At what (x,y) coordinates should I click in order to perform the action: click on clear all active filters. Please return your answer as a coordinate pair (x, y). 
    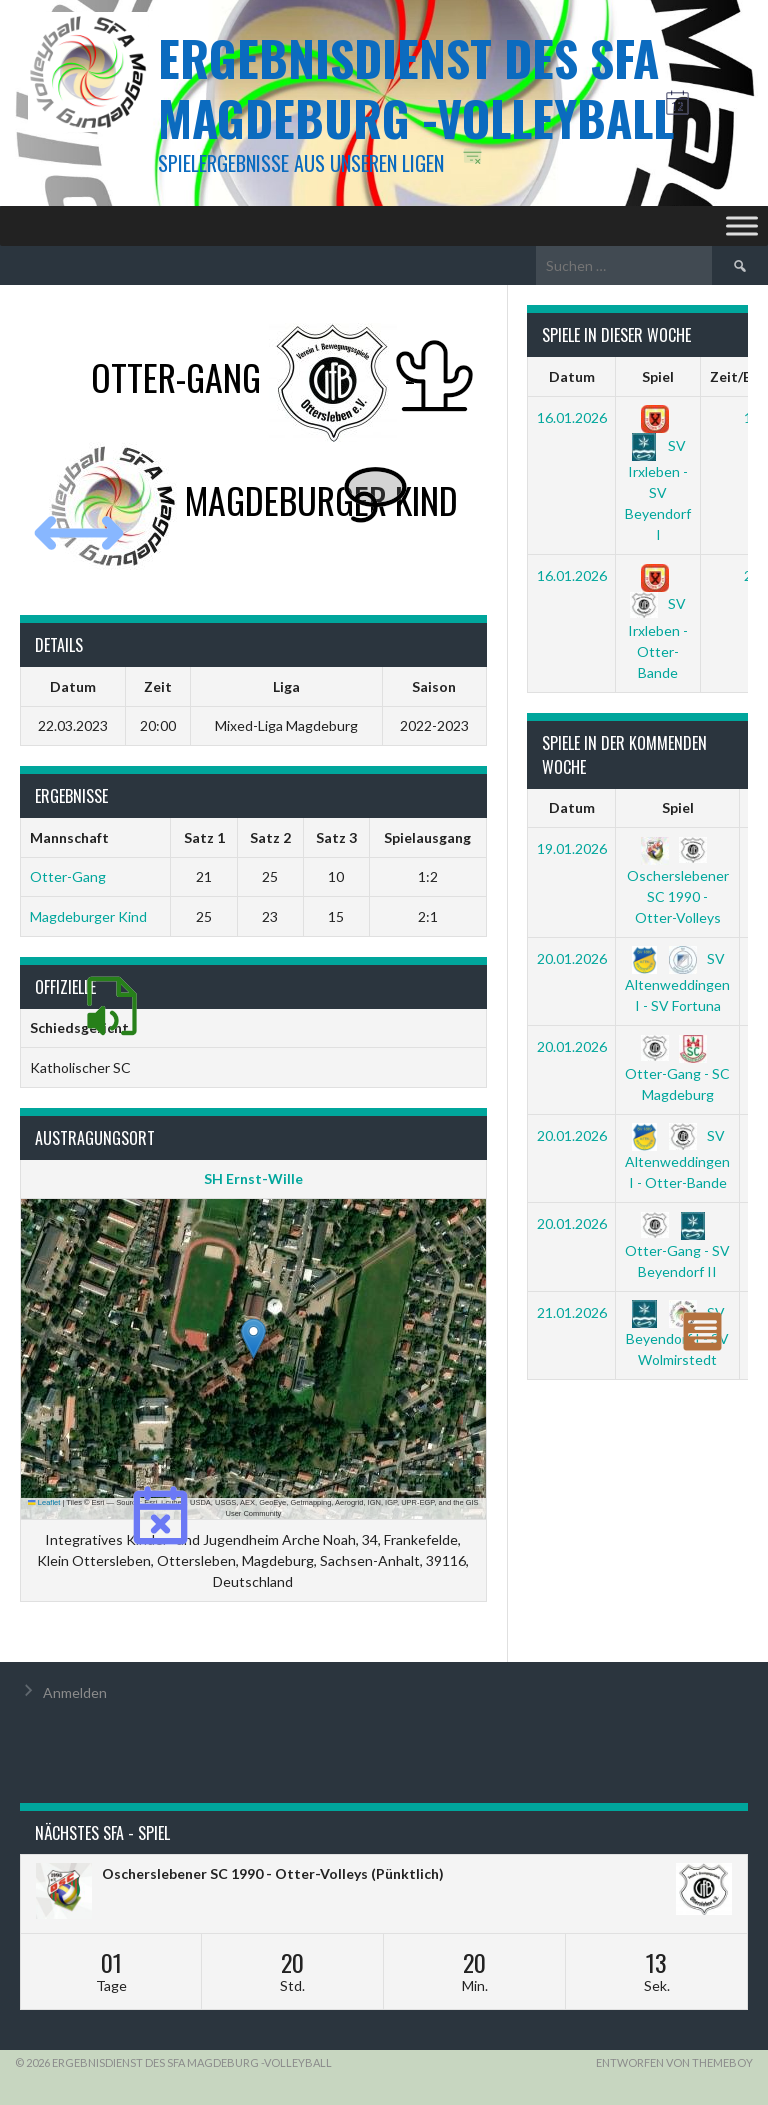
    Looking at the image, I should click on (472, 155).